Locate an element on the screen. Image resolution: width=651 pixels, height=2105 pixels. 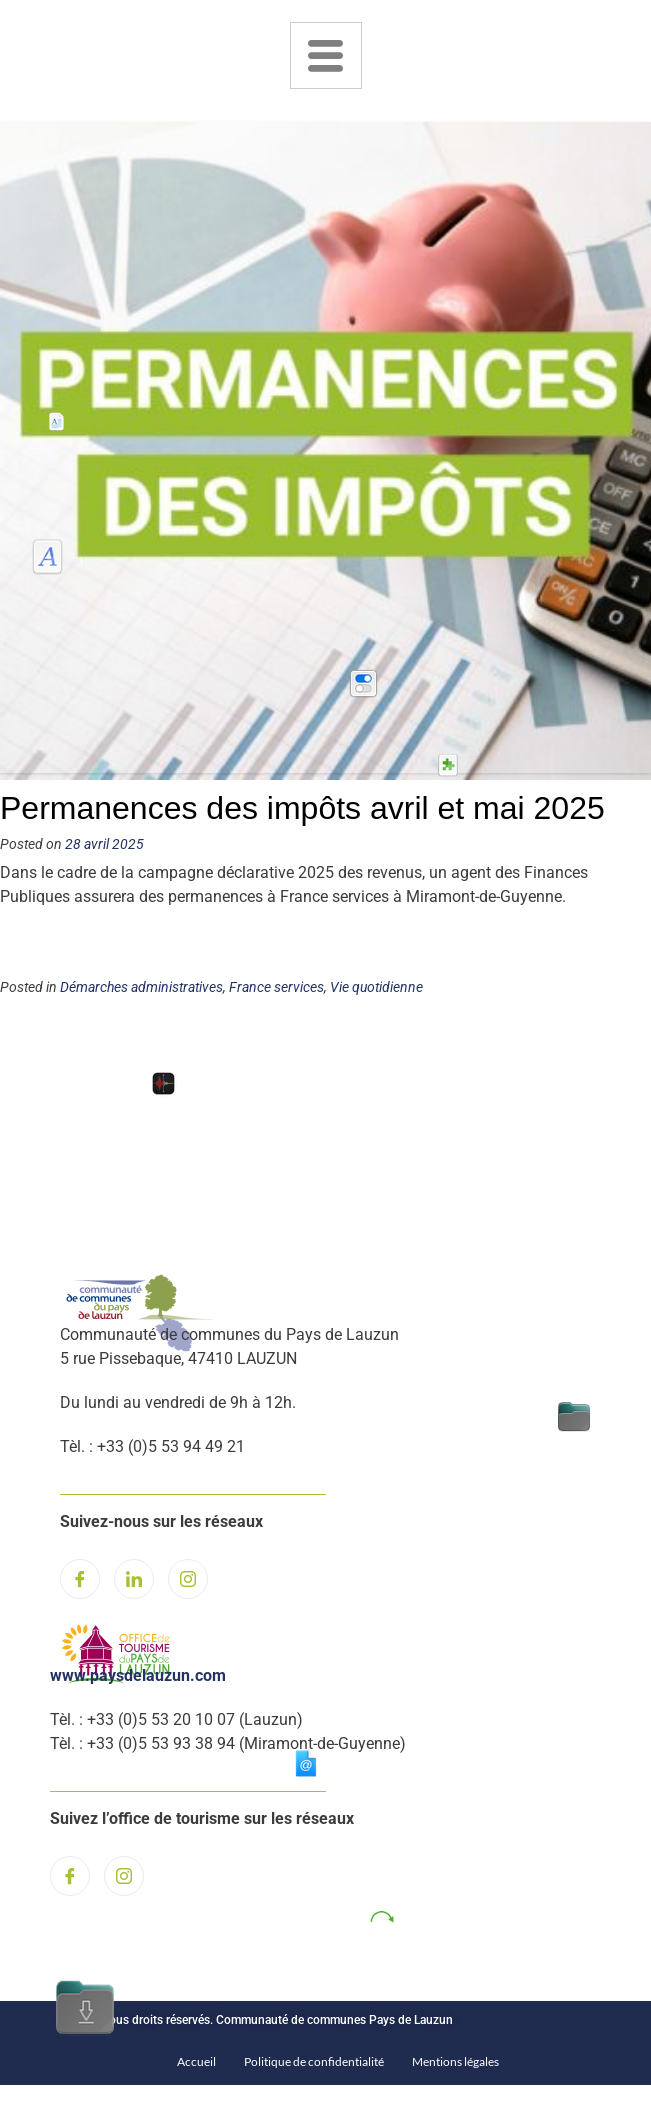
an add-on or plugin file type is located at coordinates (448, 765).